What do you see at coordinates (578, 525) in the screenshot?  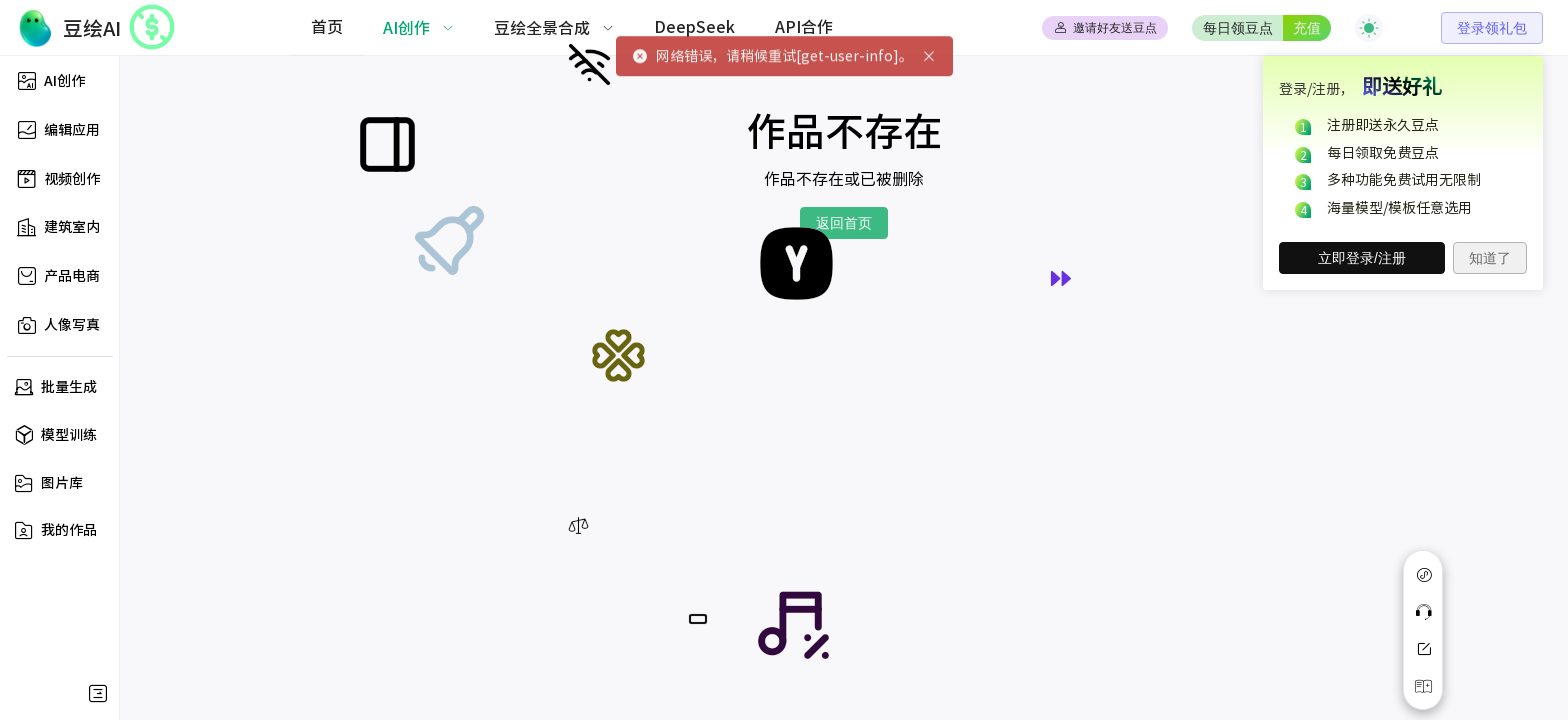 I see `compare items or options` at bounding box center [578, 525].